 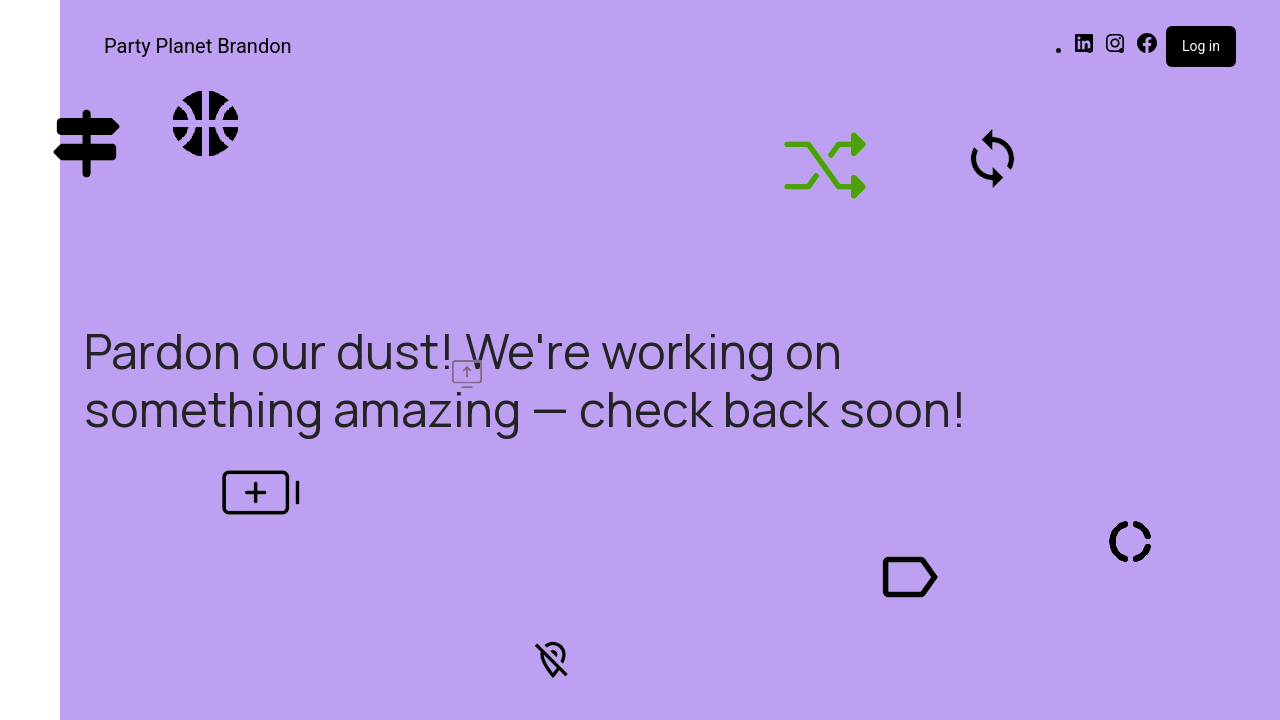 I want to click on add a label or tag to an item, so click(x=909, y=577).